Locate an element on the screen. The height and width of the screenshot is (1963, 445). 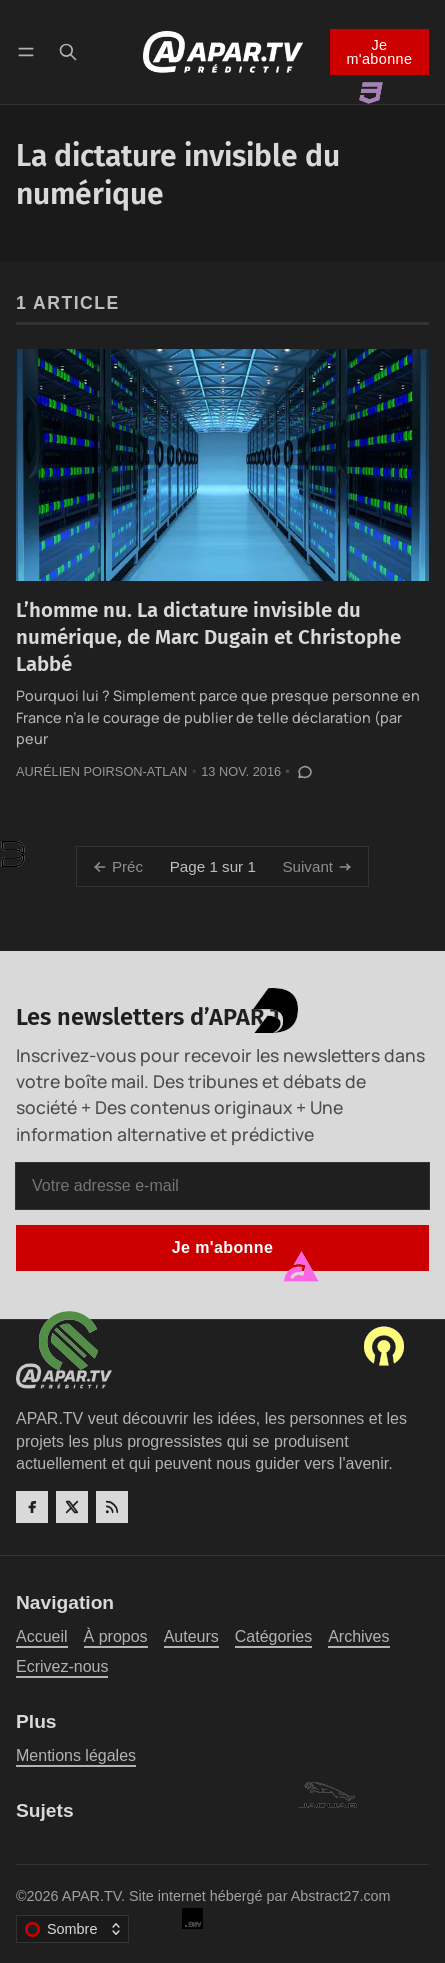
bluesound brand logo is located at coordinates (13, 854).